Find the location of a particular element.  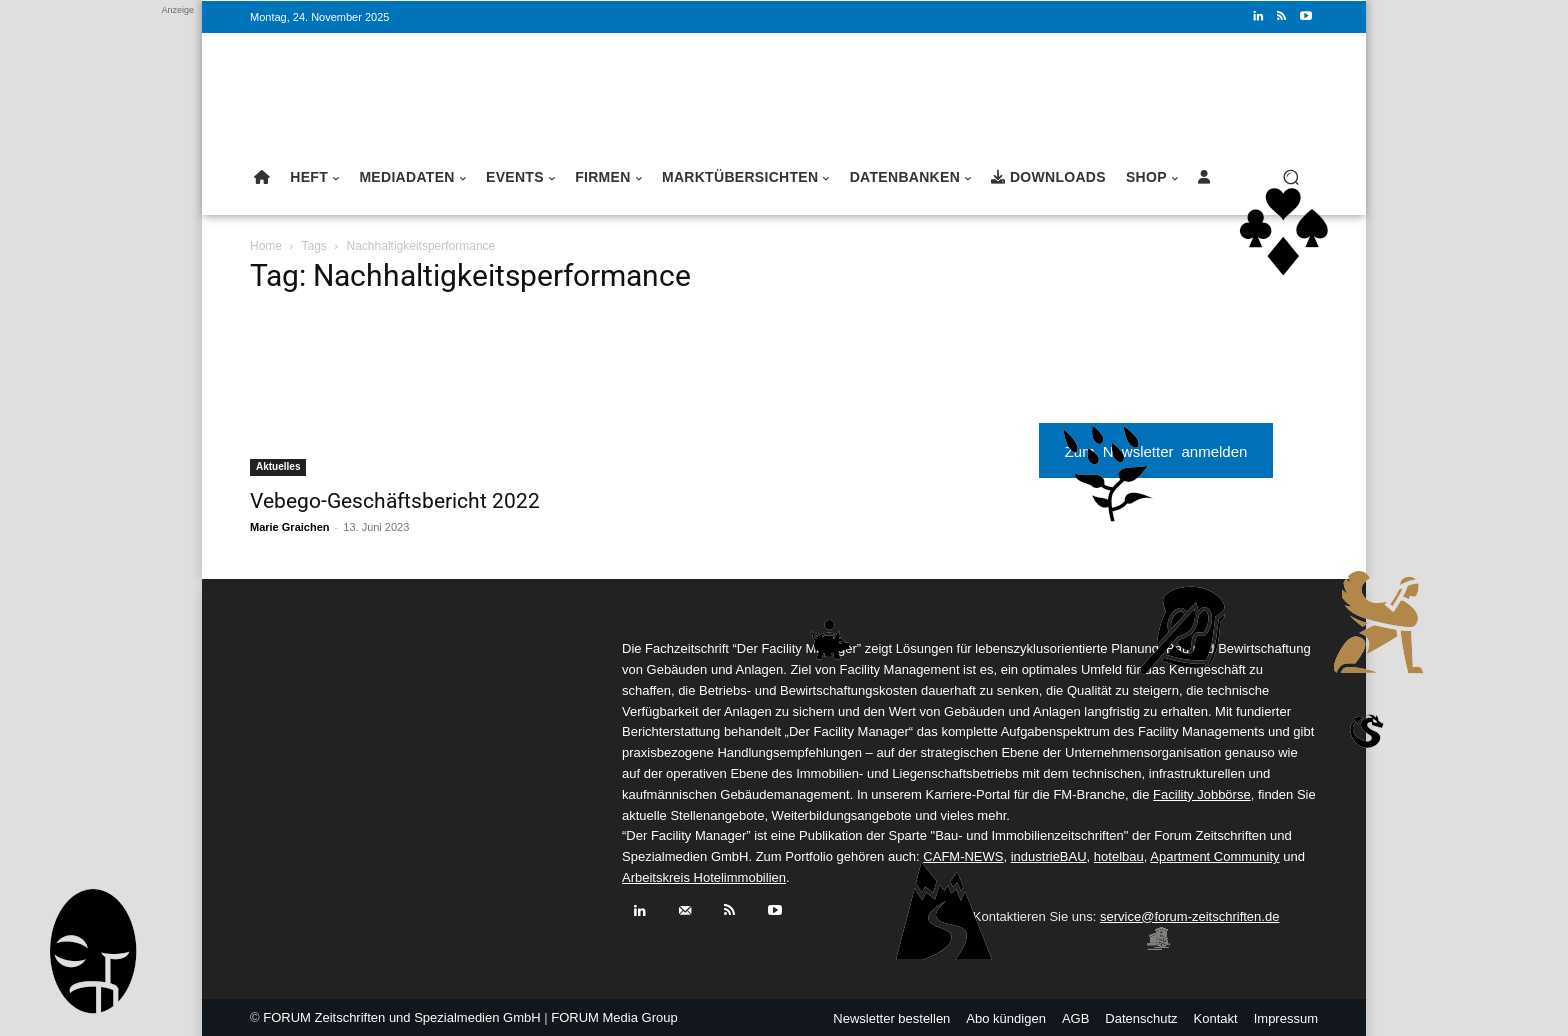

breakfast or food-related game item is located at coordinates (1182, 630).